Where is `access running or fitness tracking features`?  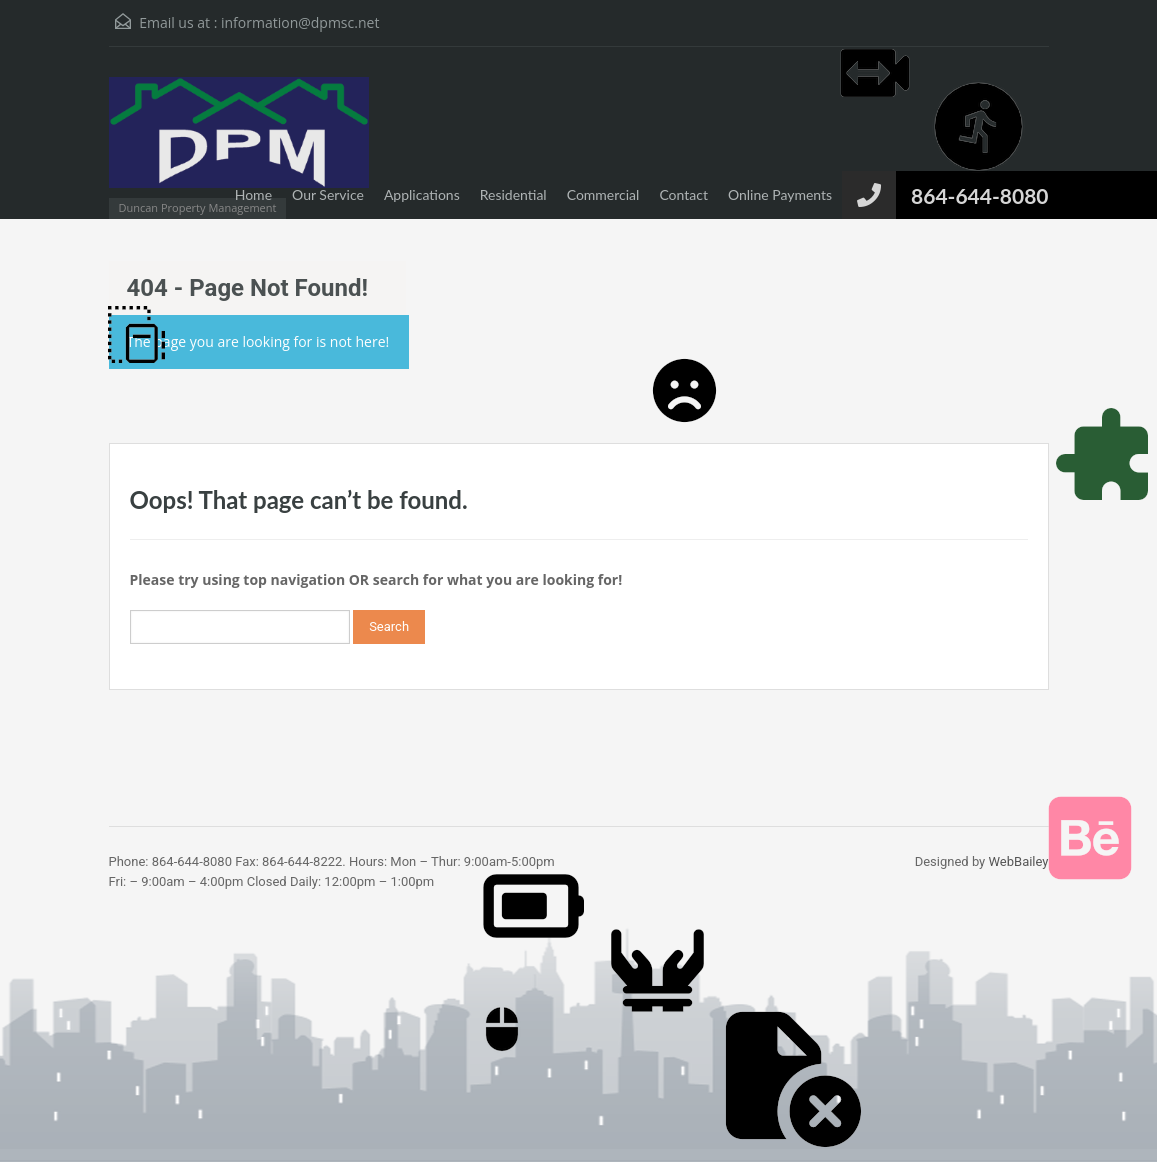
access running or fitness tracking features is located at coordinates (978, 126).